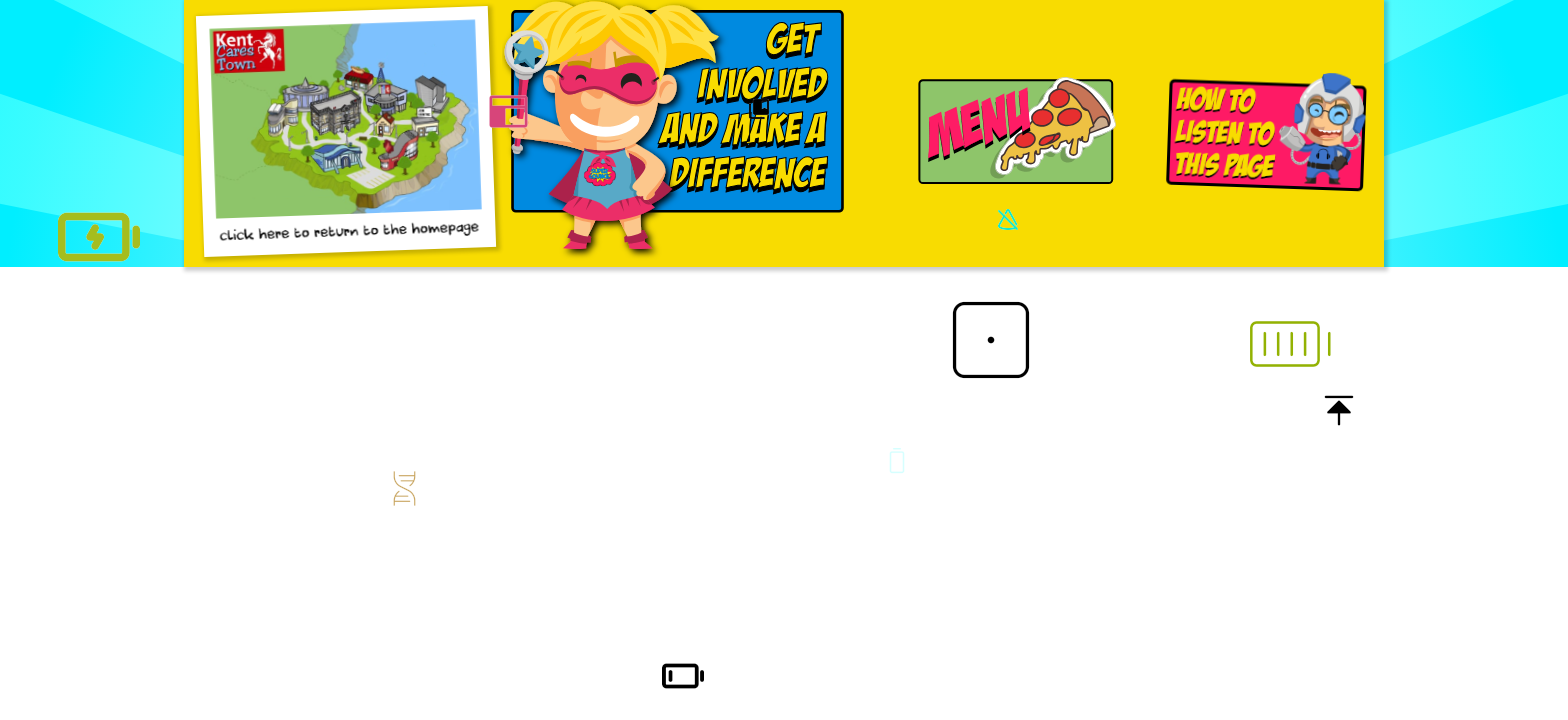 The height and width of the screenshot is (720, 1568). I want to click on switch to layout view, so click(508, 111).